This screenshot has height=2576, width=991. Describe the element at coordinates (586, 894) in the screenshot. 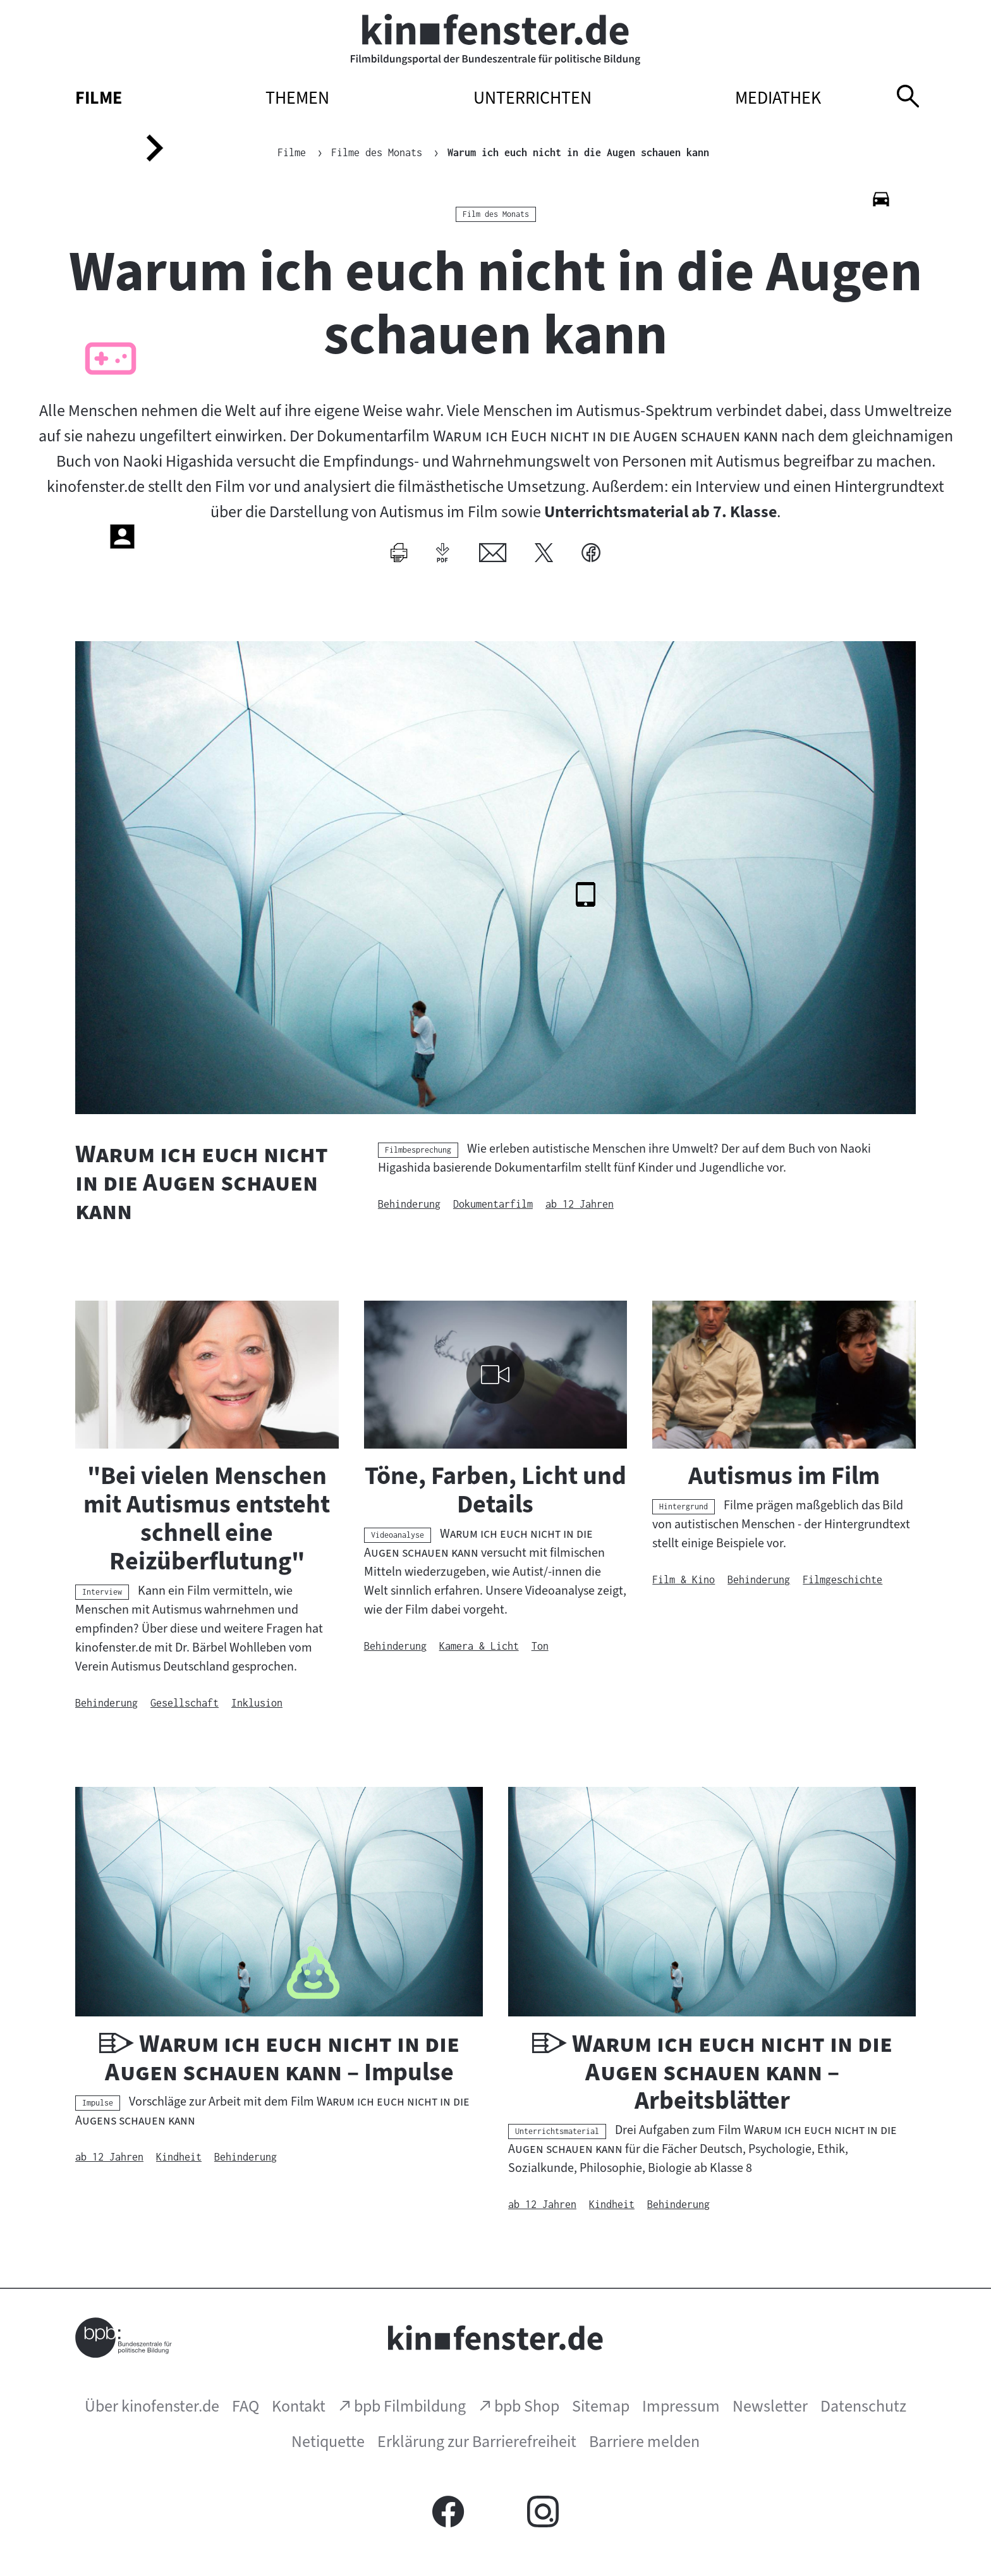

I see `switch to tablet view or mode` at that location.